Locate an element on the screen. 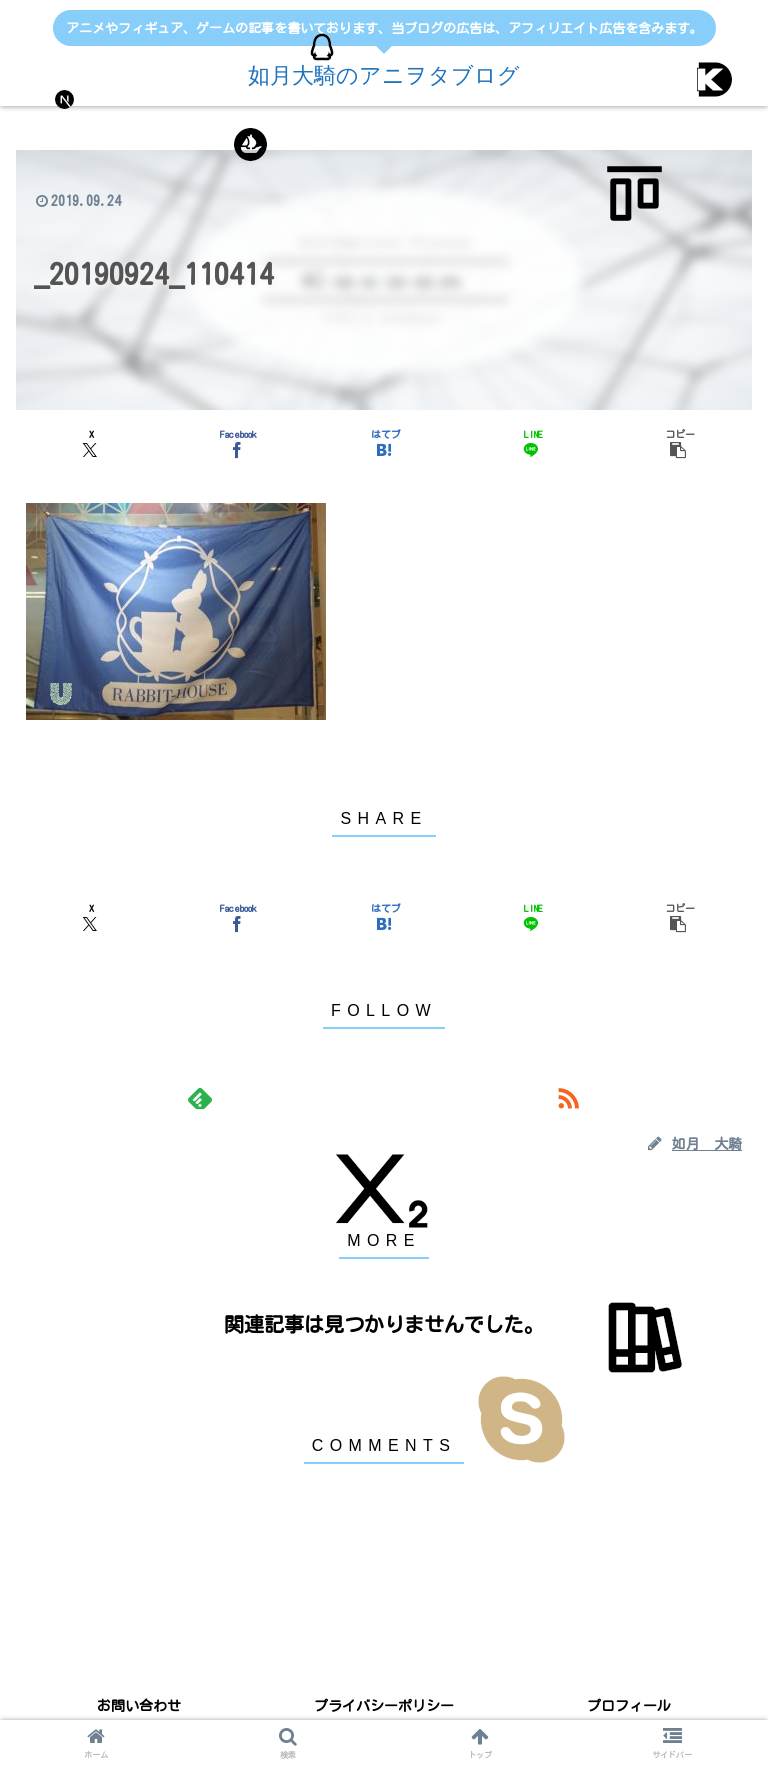 Image resolution: width=768 pixels, height=1770 pixels. visit Digi-Key Electronics website is located at coordinates (714, 79).